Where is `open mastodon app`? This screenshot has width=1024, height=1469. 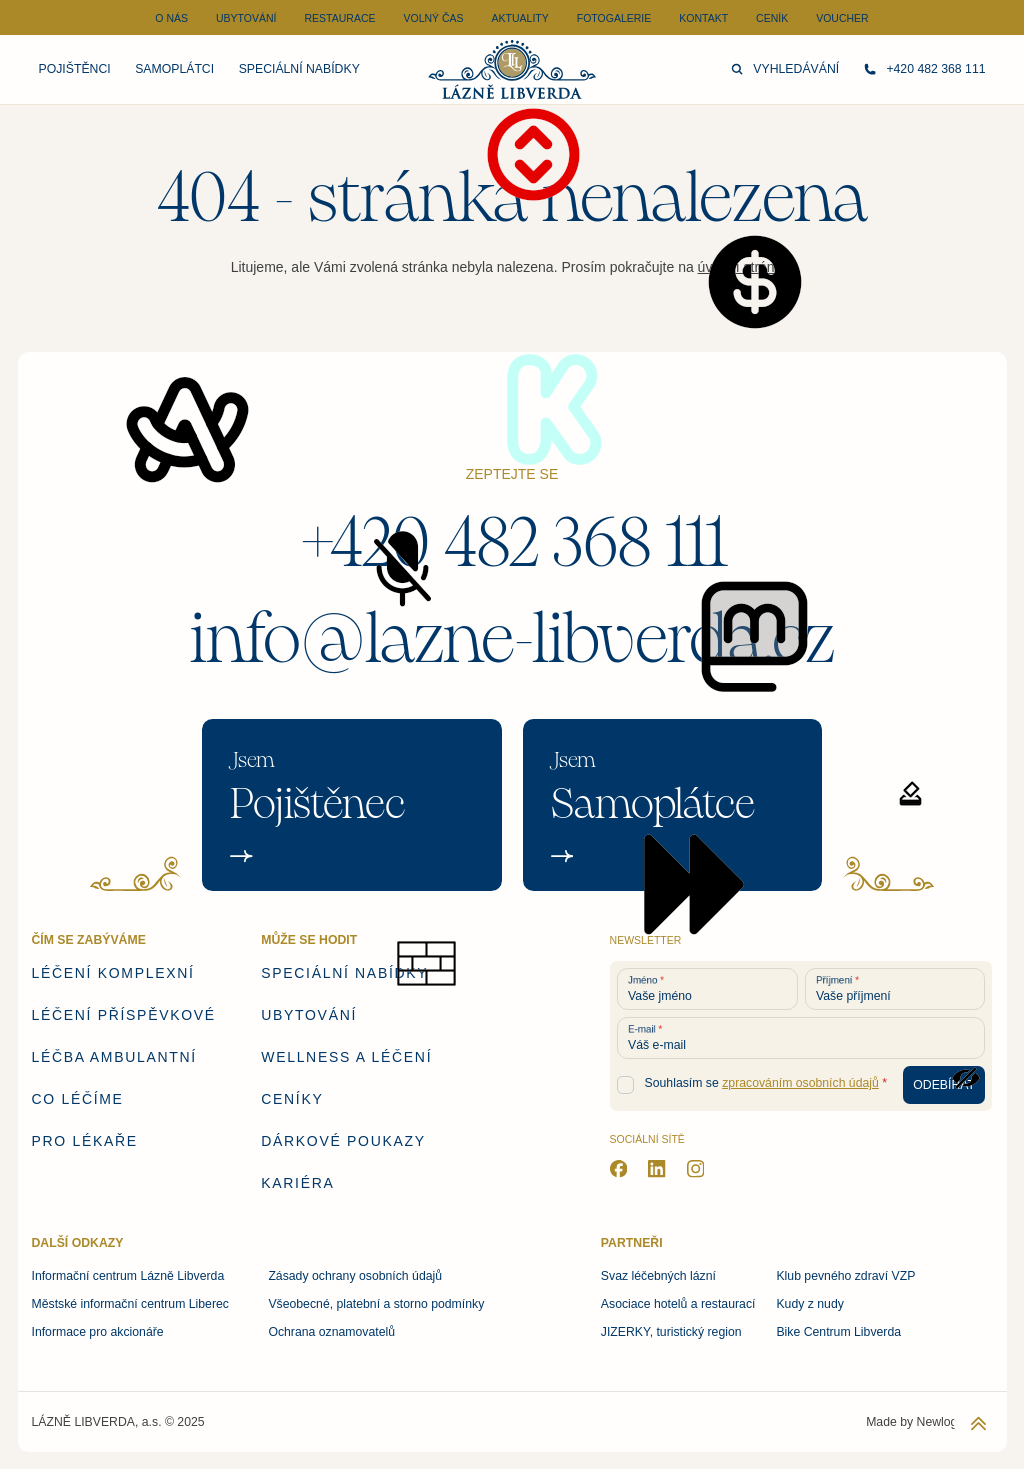 open mastodon app is located at coordinates (754, 634).